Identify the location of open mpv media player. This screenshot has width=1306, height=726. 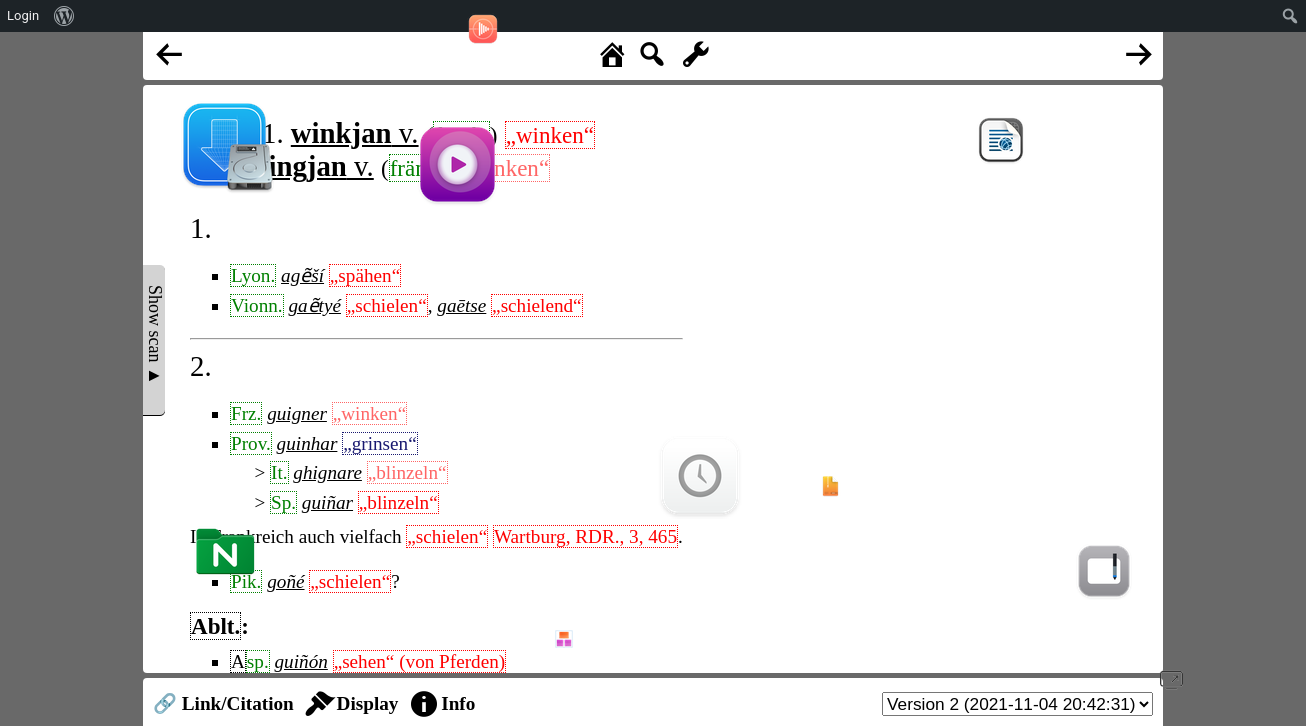
(457, 164).